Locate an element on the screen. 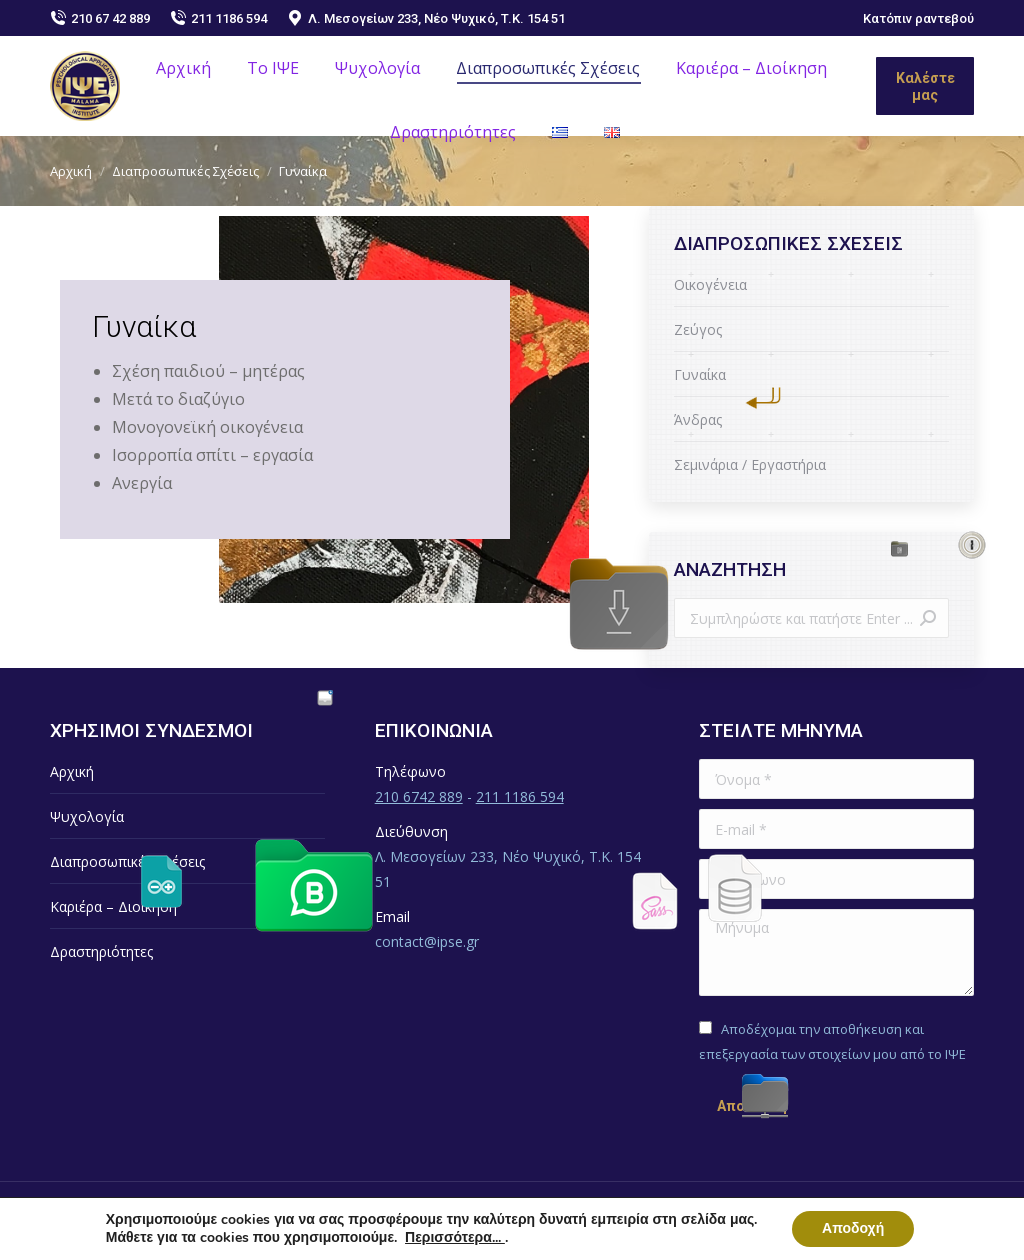  scss stylesheet file is located at coordinates (655, 901).